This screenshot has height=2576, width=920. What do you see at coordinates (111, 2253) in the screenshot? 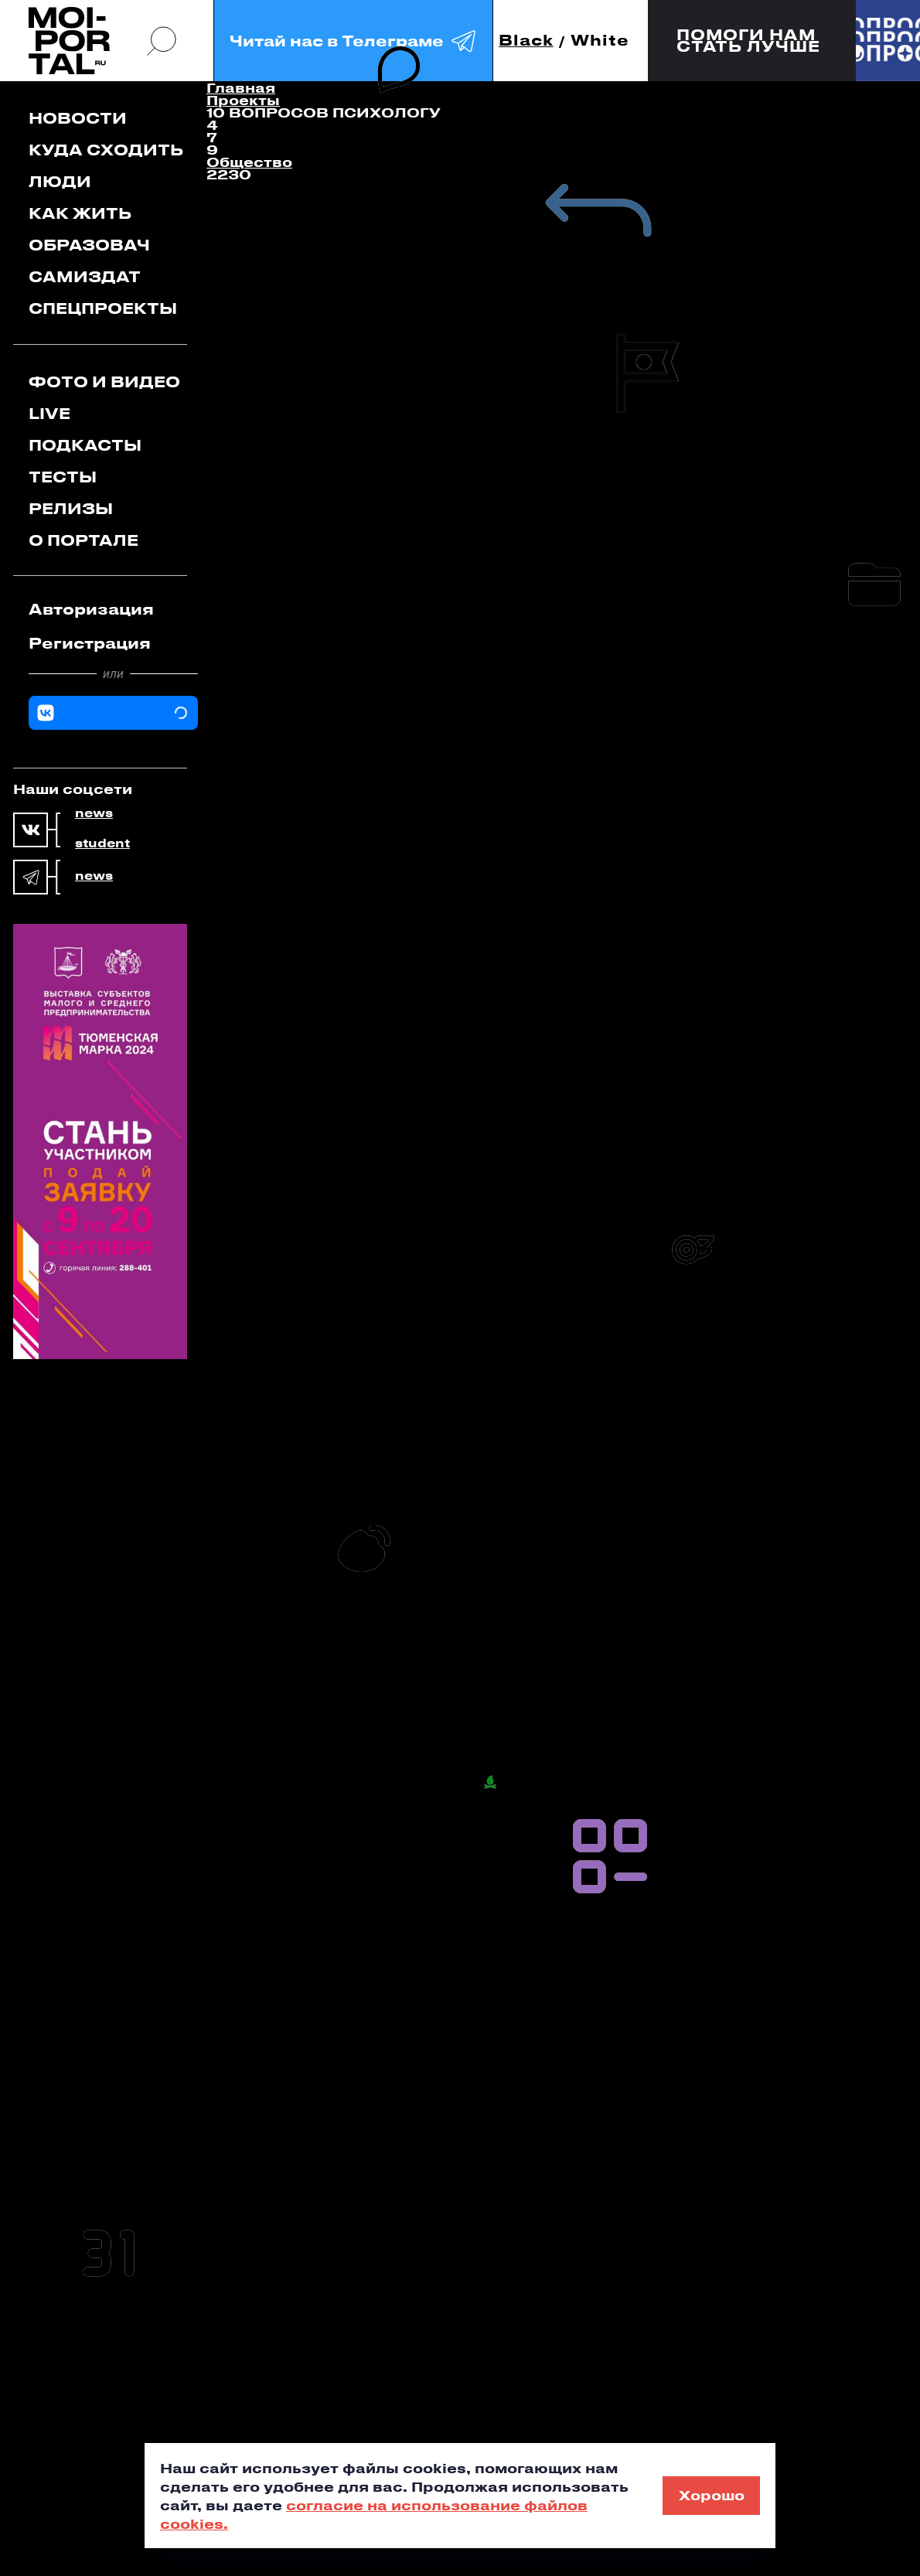
I see `indicates the 31st day of the month` at bounding box center [111, 2253].